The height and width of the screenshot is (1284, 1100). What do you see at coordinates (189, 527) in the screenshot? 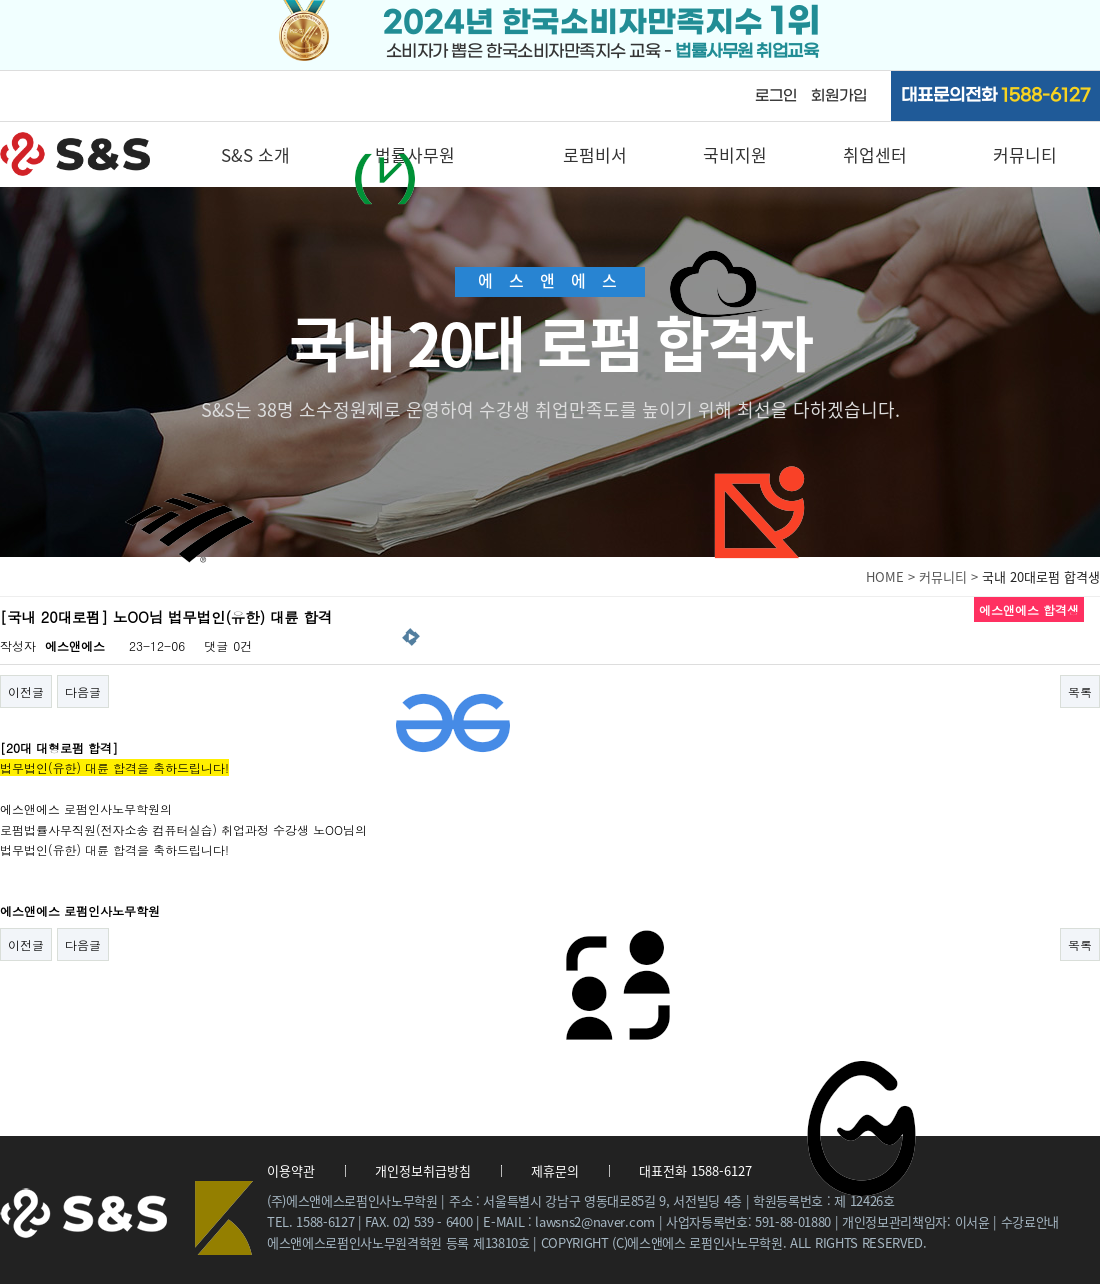
I see `open Bank of America app` at bounding box center [189, 527].